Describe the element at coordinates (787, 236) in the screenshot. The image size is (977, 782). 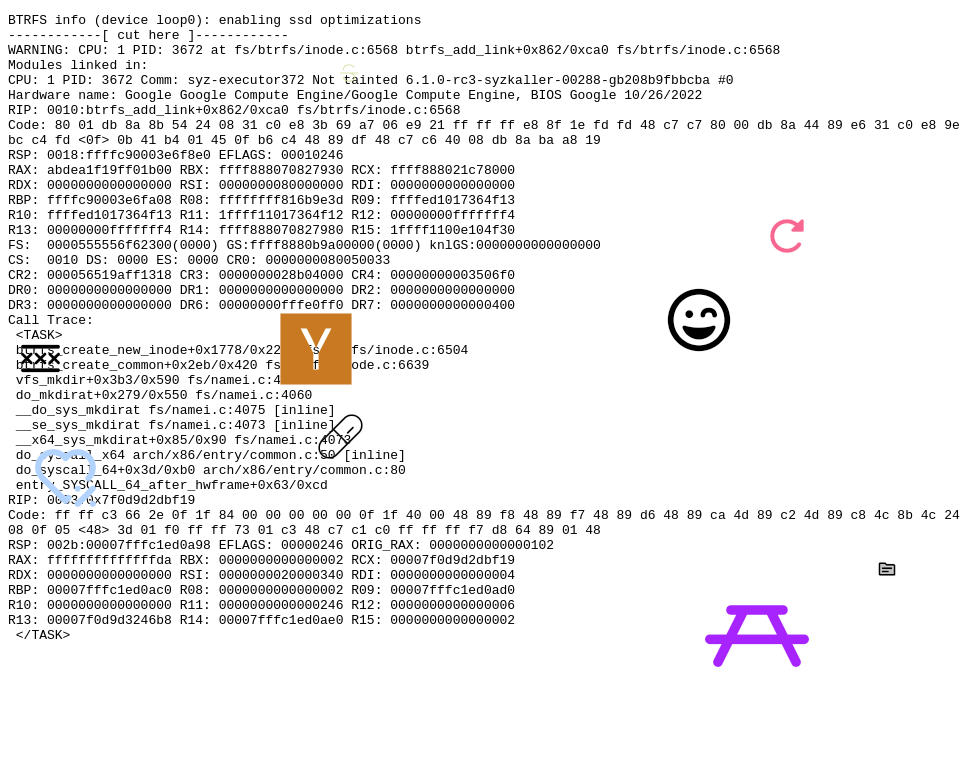
I see `redo the last undone action` at that location.